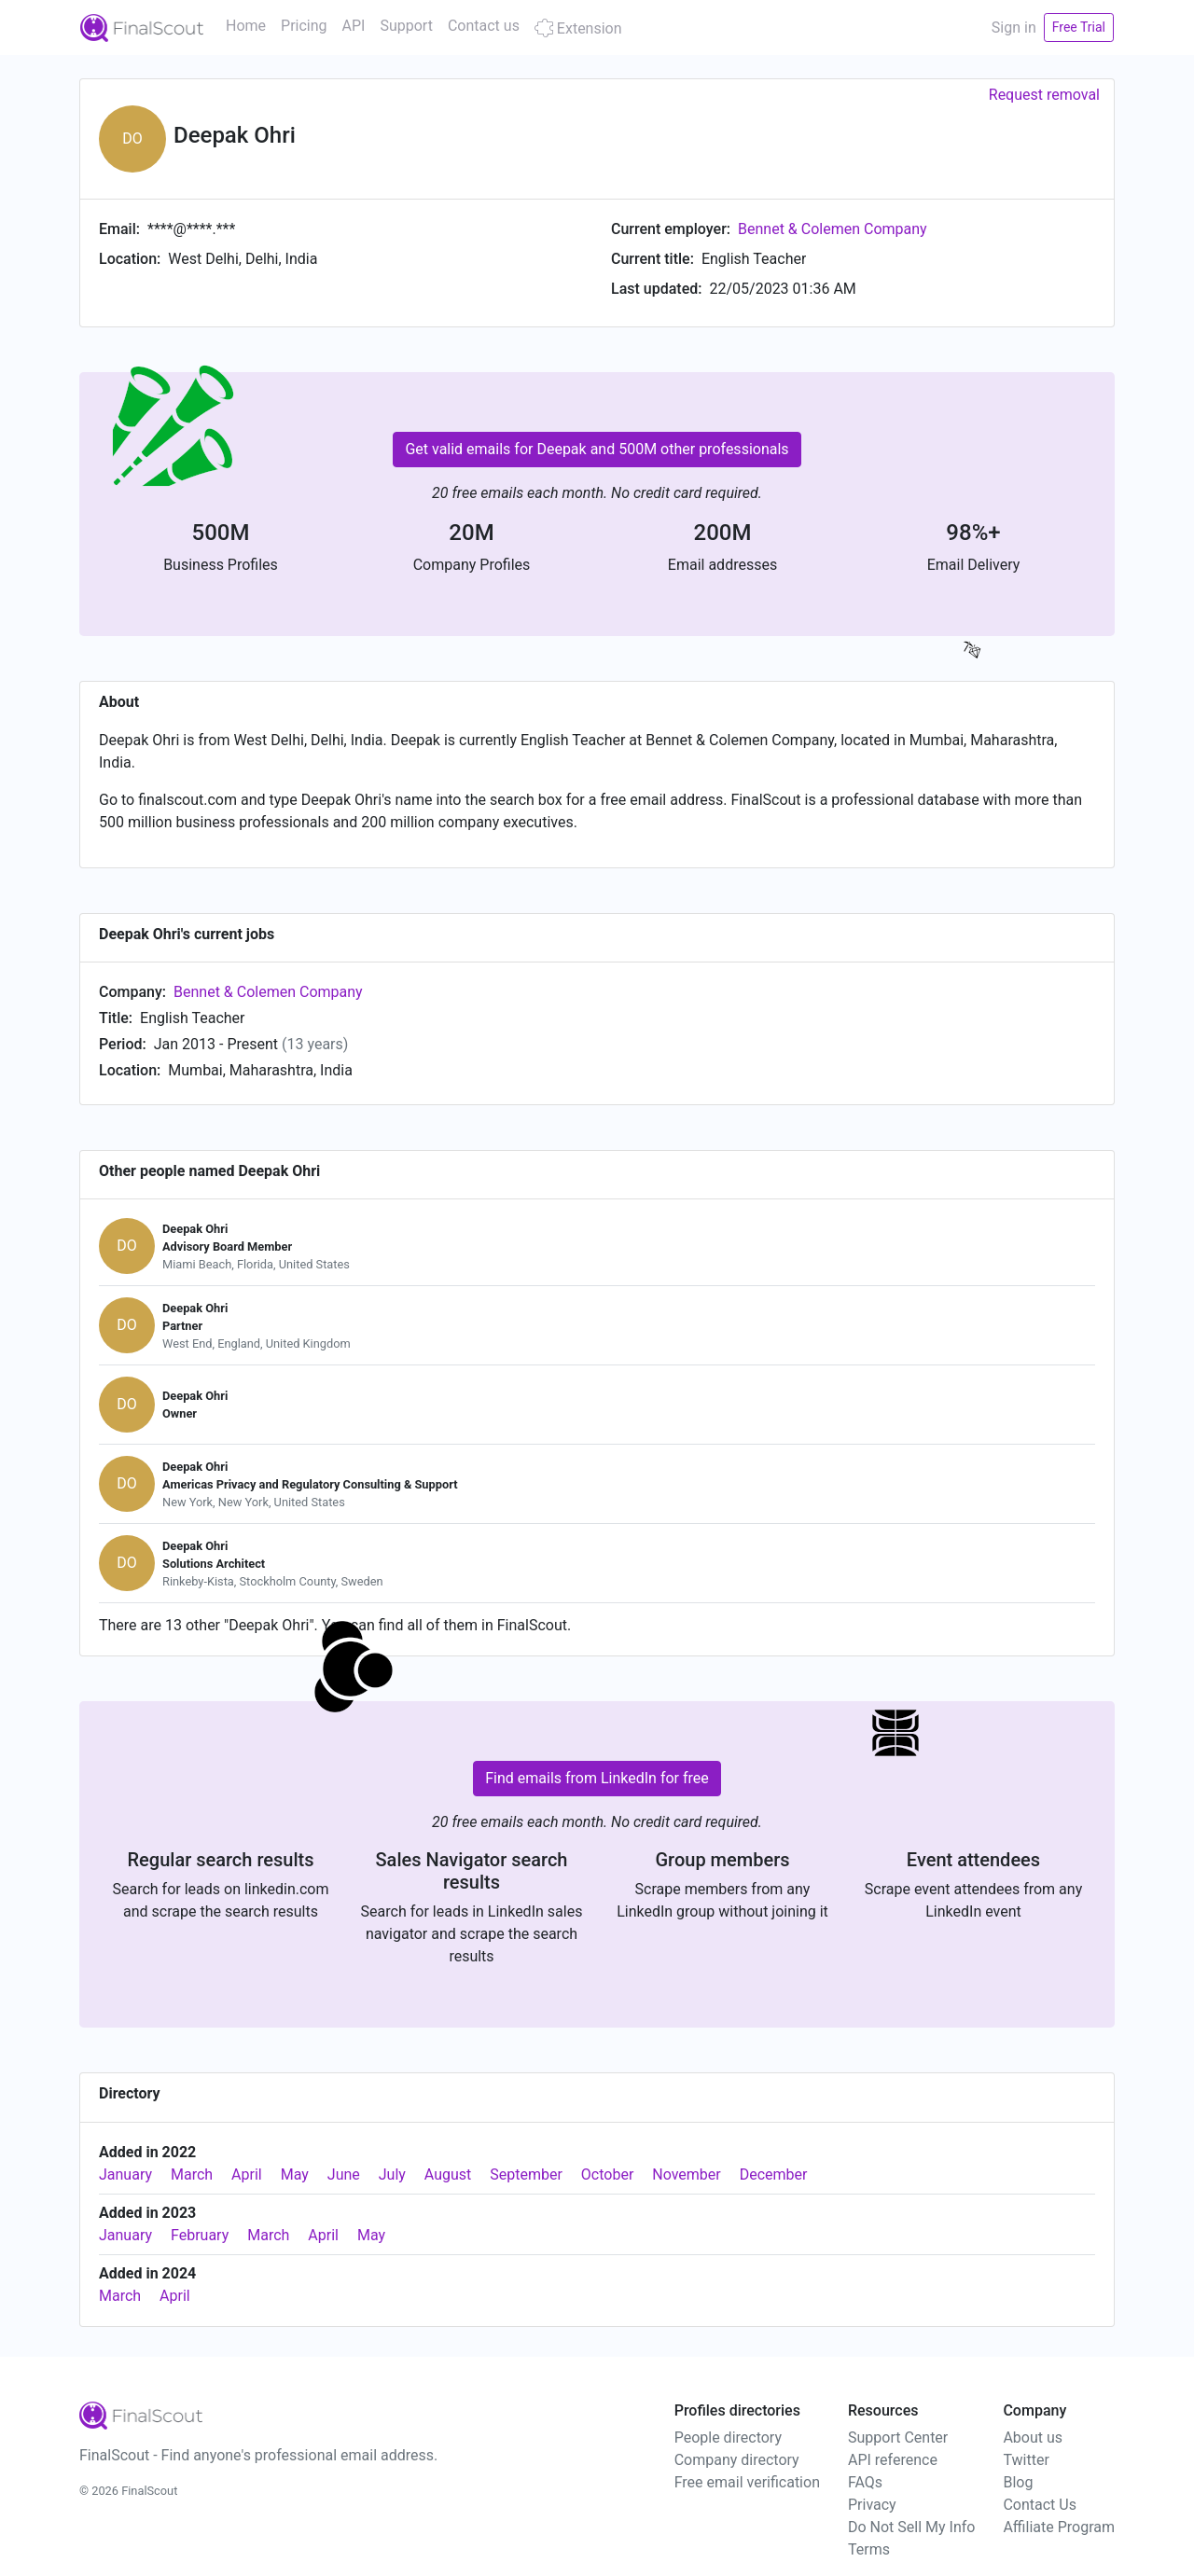  What do you see at coordinates (174, 425) in the screenshot?
I see `play sound effects or celebration audio` at bounding box center [174, 425].